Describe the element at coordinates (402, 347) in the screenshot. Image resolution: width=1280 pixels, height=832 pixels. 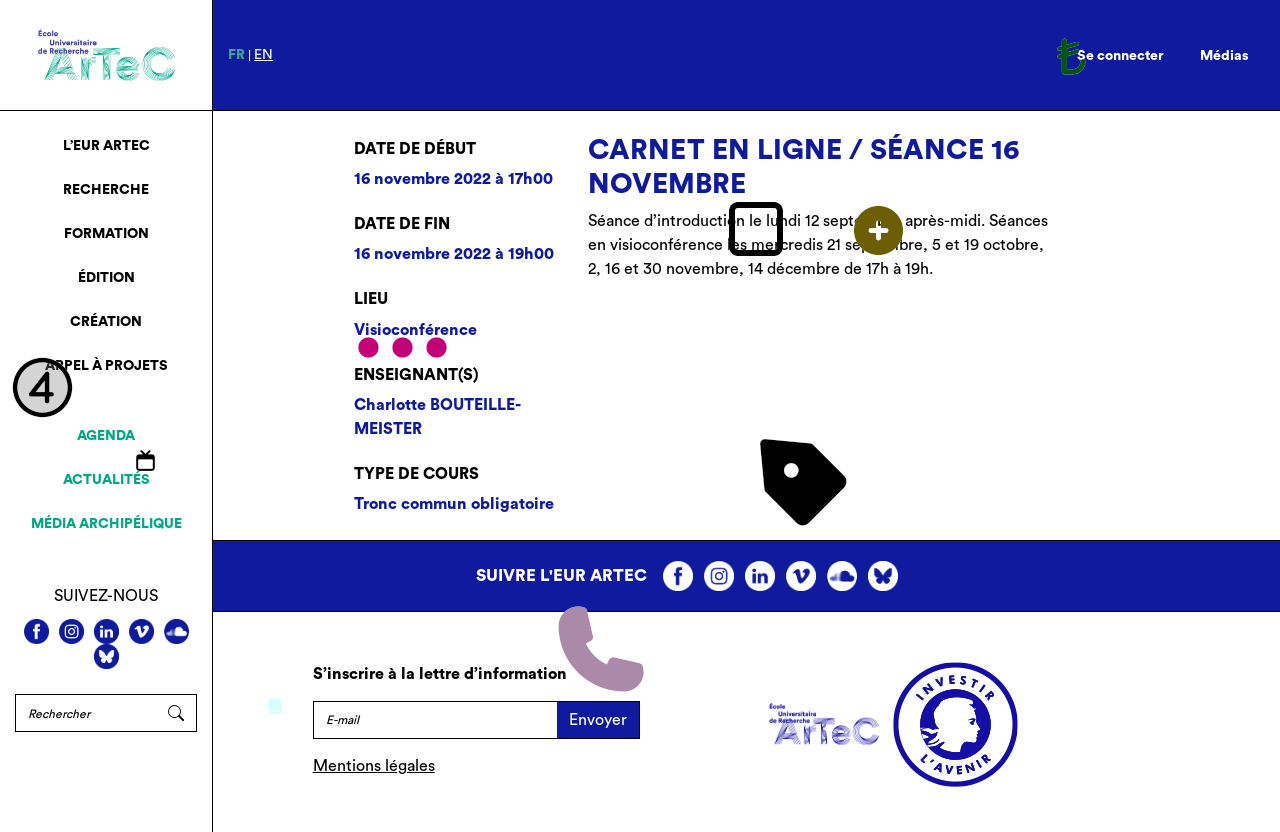
I see `open more options menu` at that location.